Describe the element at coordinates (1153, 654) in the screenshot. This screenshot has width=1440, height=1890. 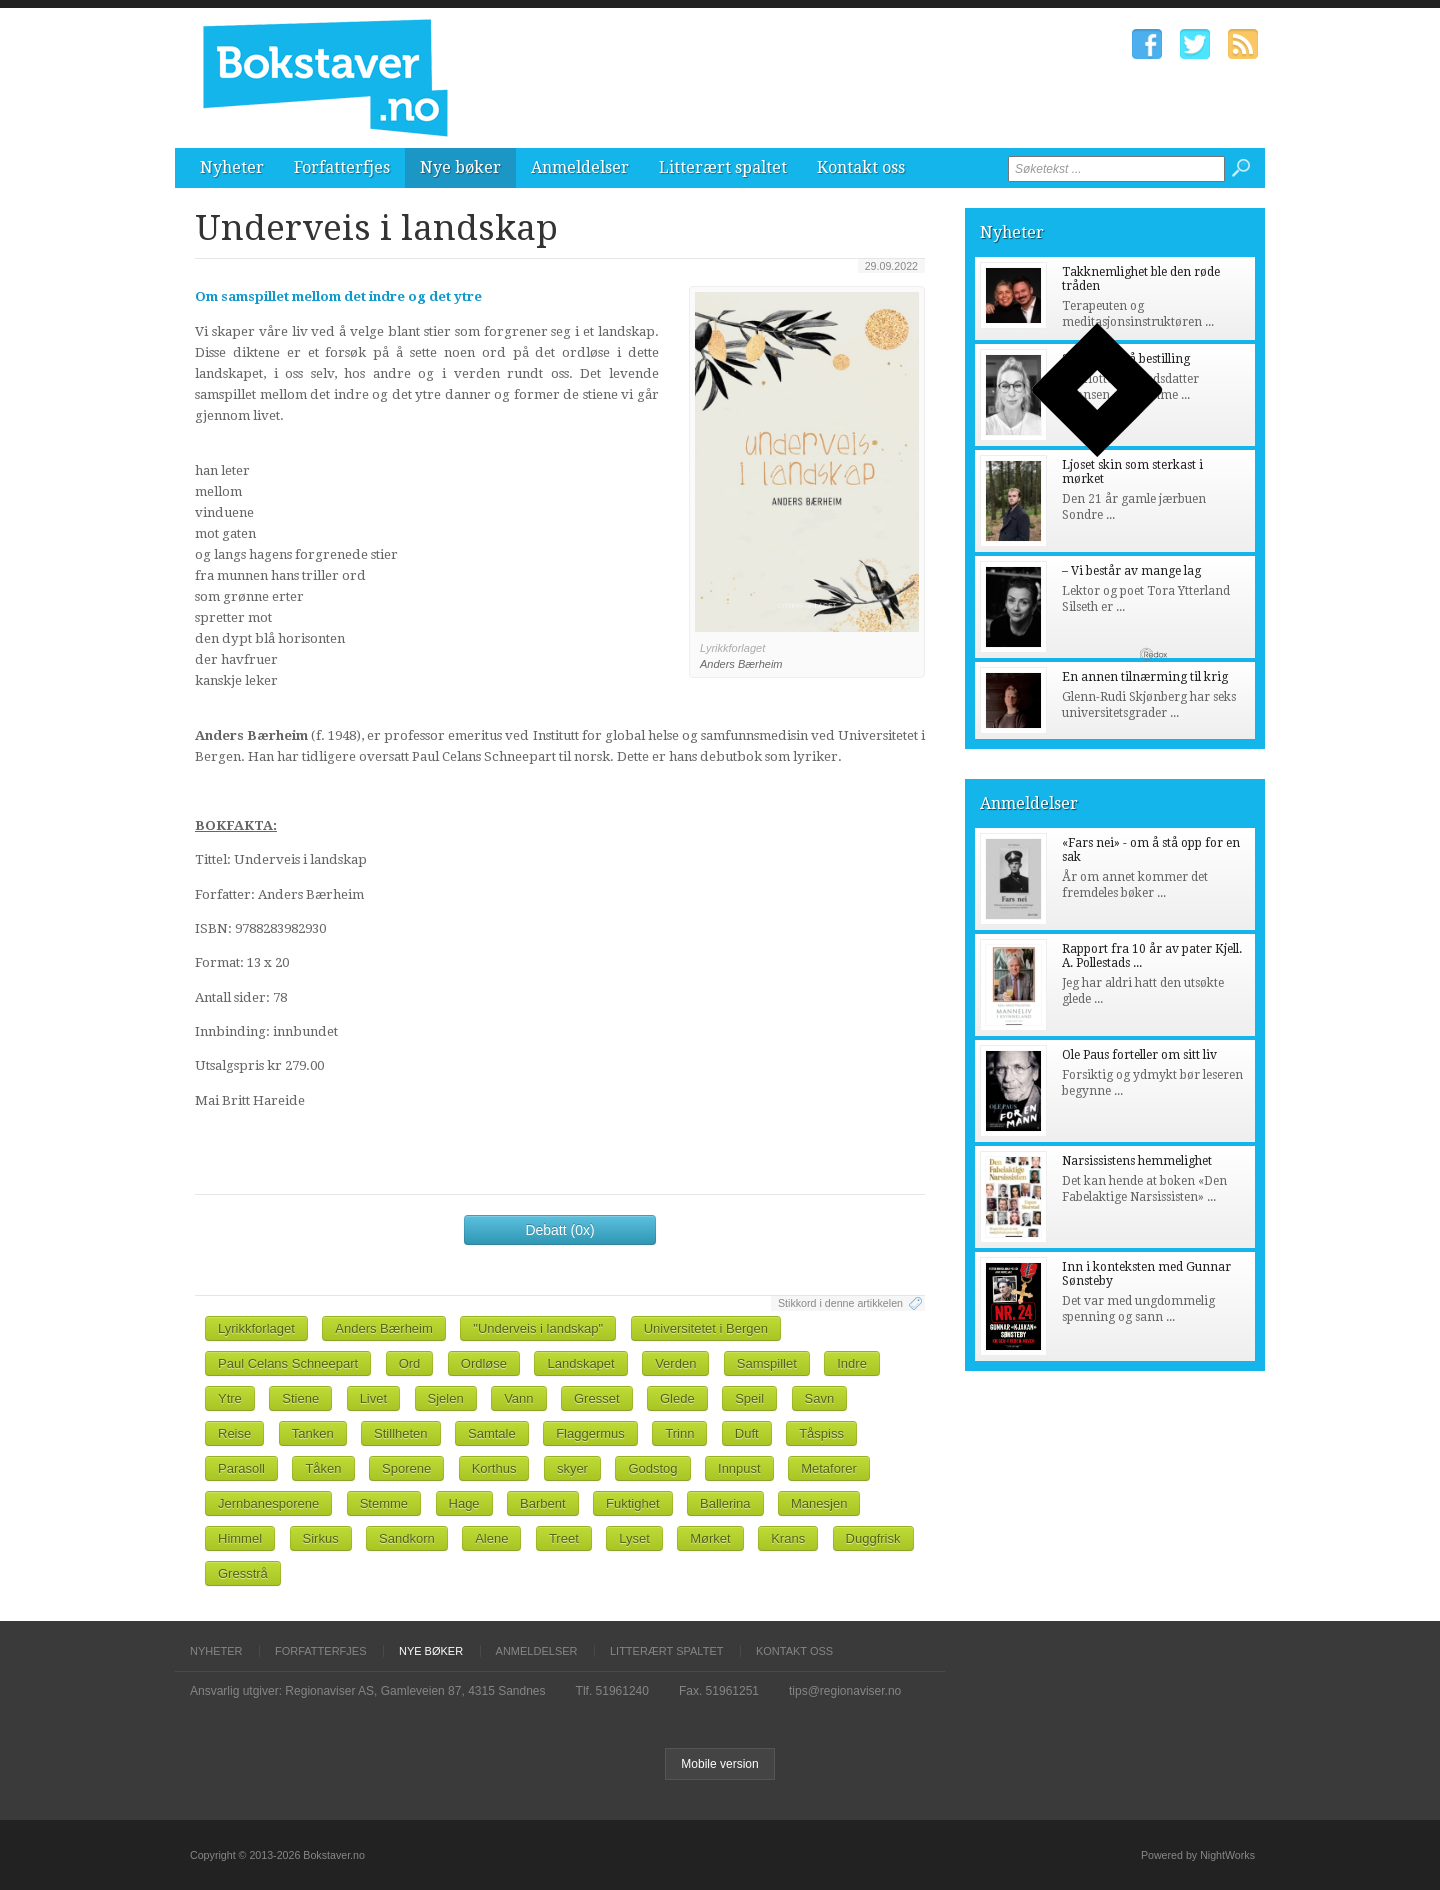
I see `redox healthcare data platform logo` at that location.